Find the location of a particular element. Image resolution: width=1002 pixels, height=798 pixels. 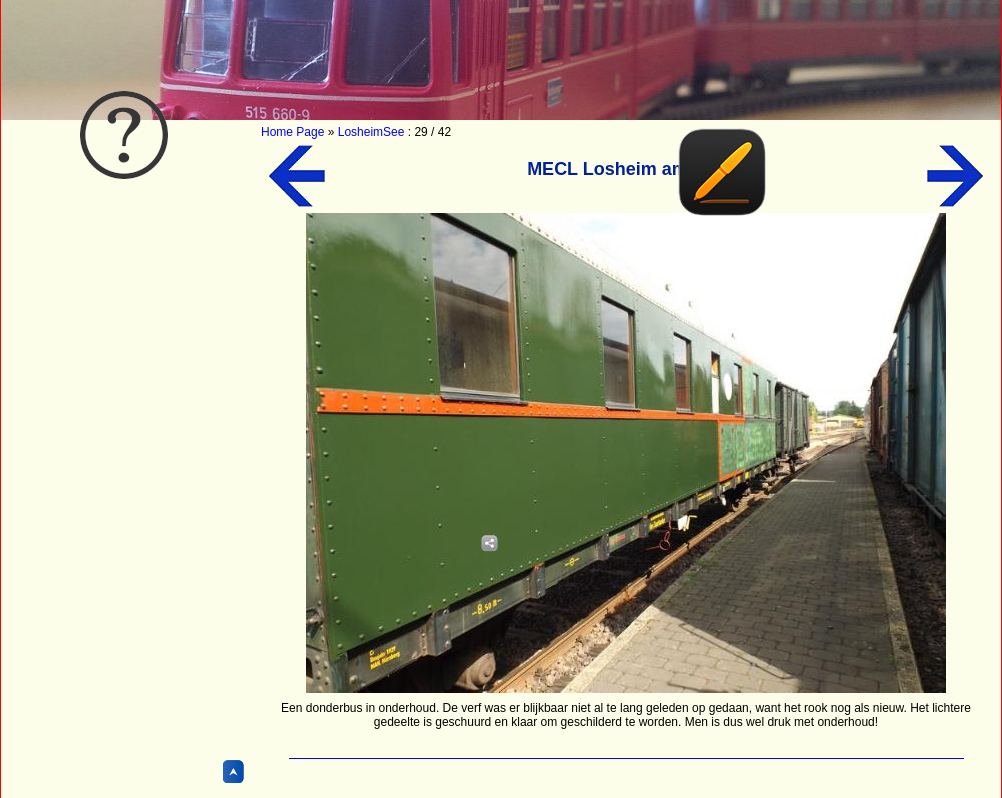

access help or support documentation is located at coordinates (124, 135).